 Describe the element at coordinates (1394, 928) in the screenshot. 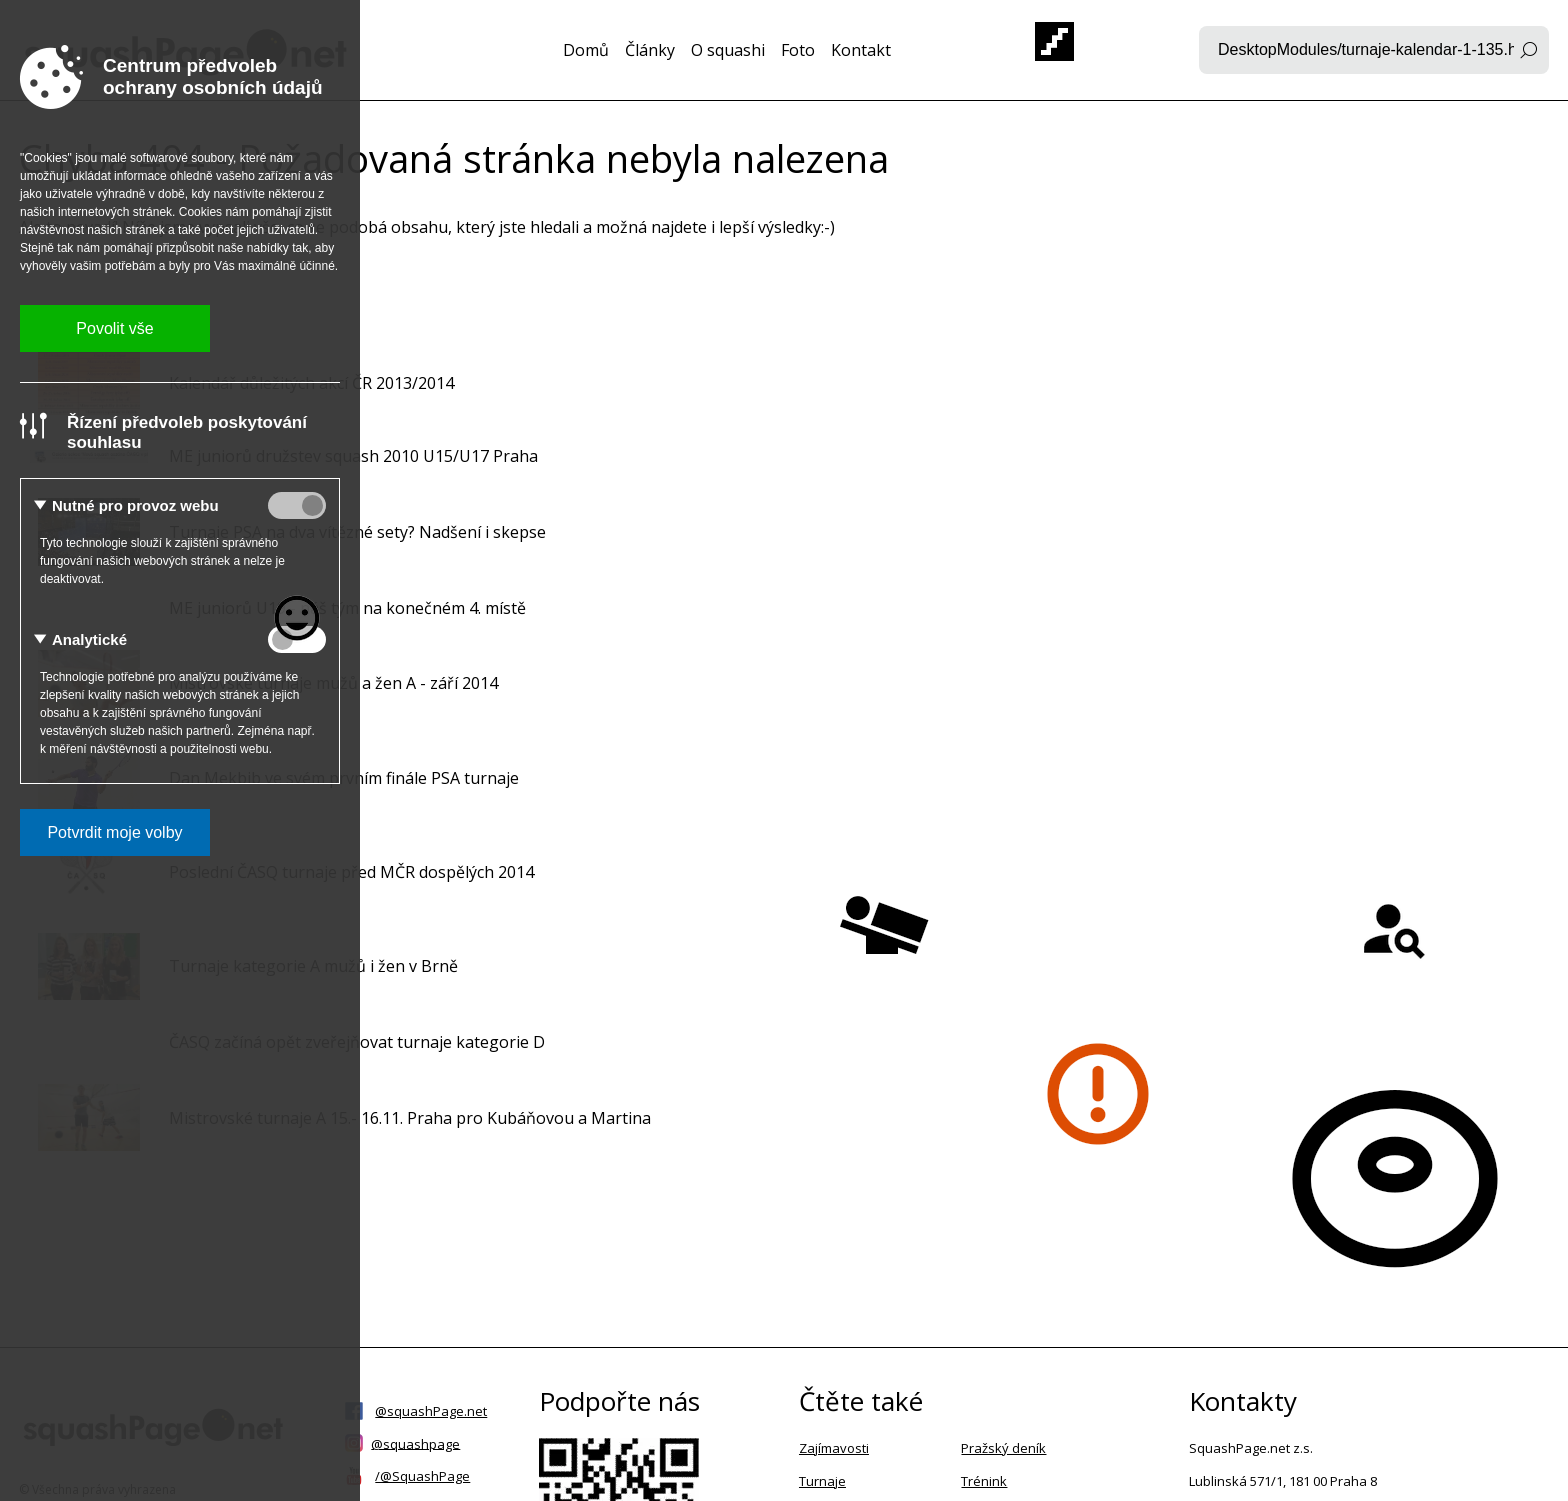

I see `search for a user or contact` at that location.